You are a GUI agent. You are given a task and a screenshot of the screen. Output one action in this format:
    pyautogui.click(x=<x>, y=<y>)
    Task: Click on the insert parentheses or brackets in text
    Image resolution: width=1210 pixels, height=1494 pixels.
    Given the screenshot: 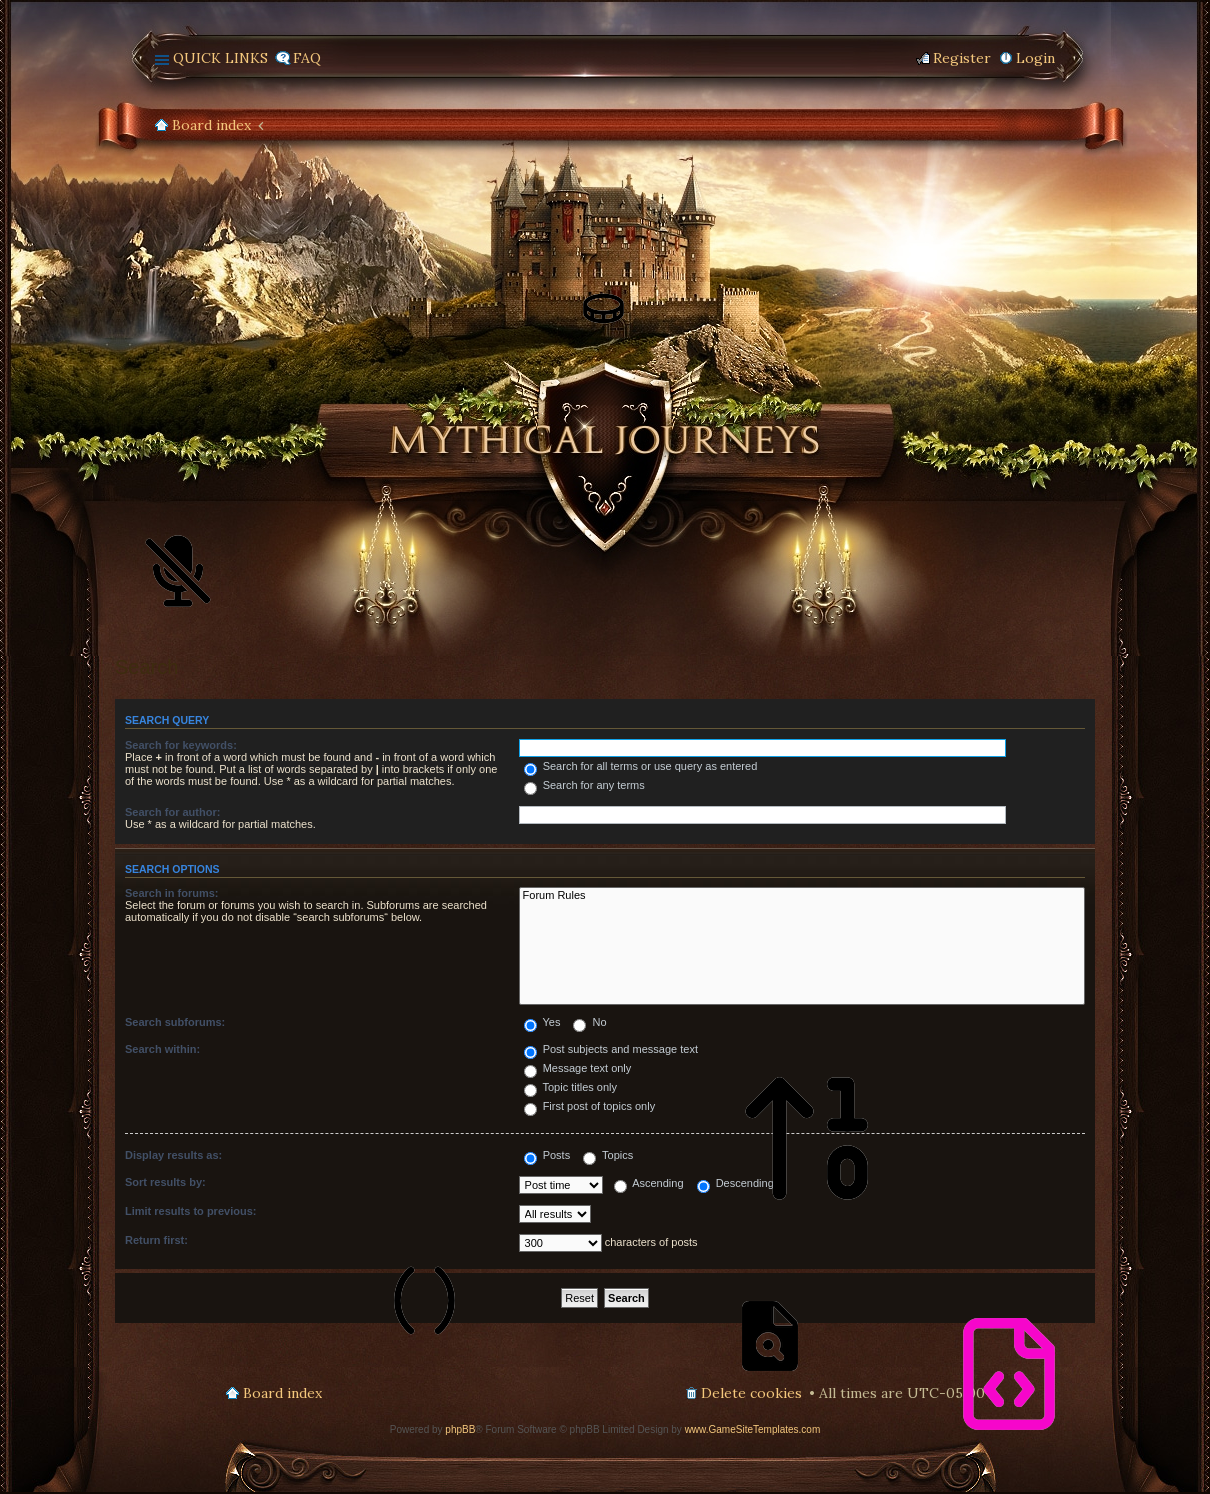 What is the action you would take?
    pyautogui.click(x=424, y=1300)
    